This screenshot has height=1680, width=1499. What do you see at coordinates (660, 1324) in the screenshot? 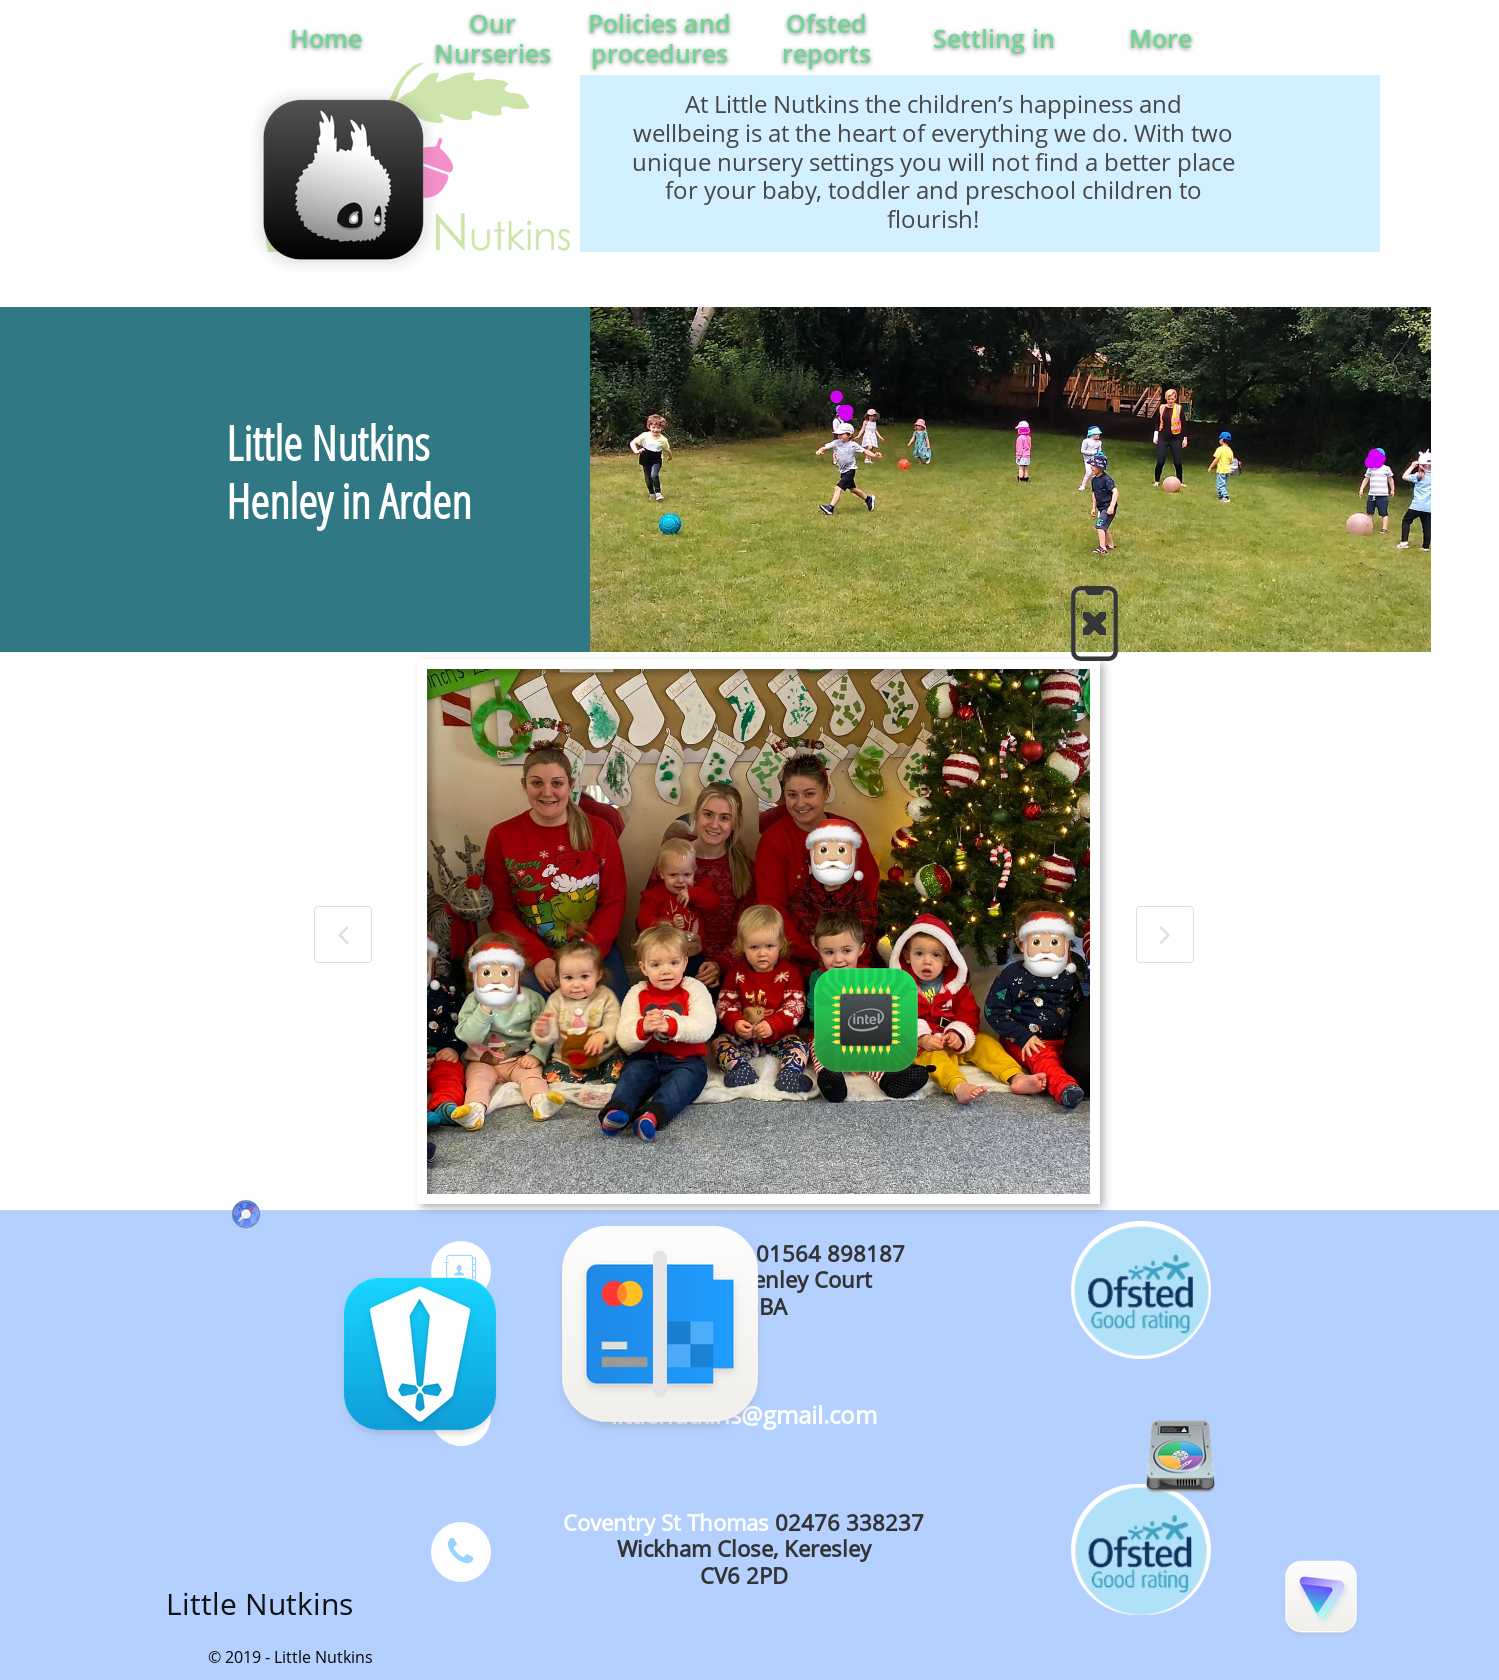
I see `open obfuscate app for redacting sensitive information` at bounding box center [660, 1324].